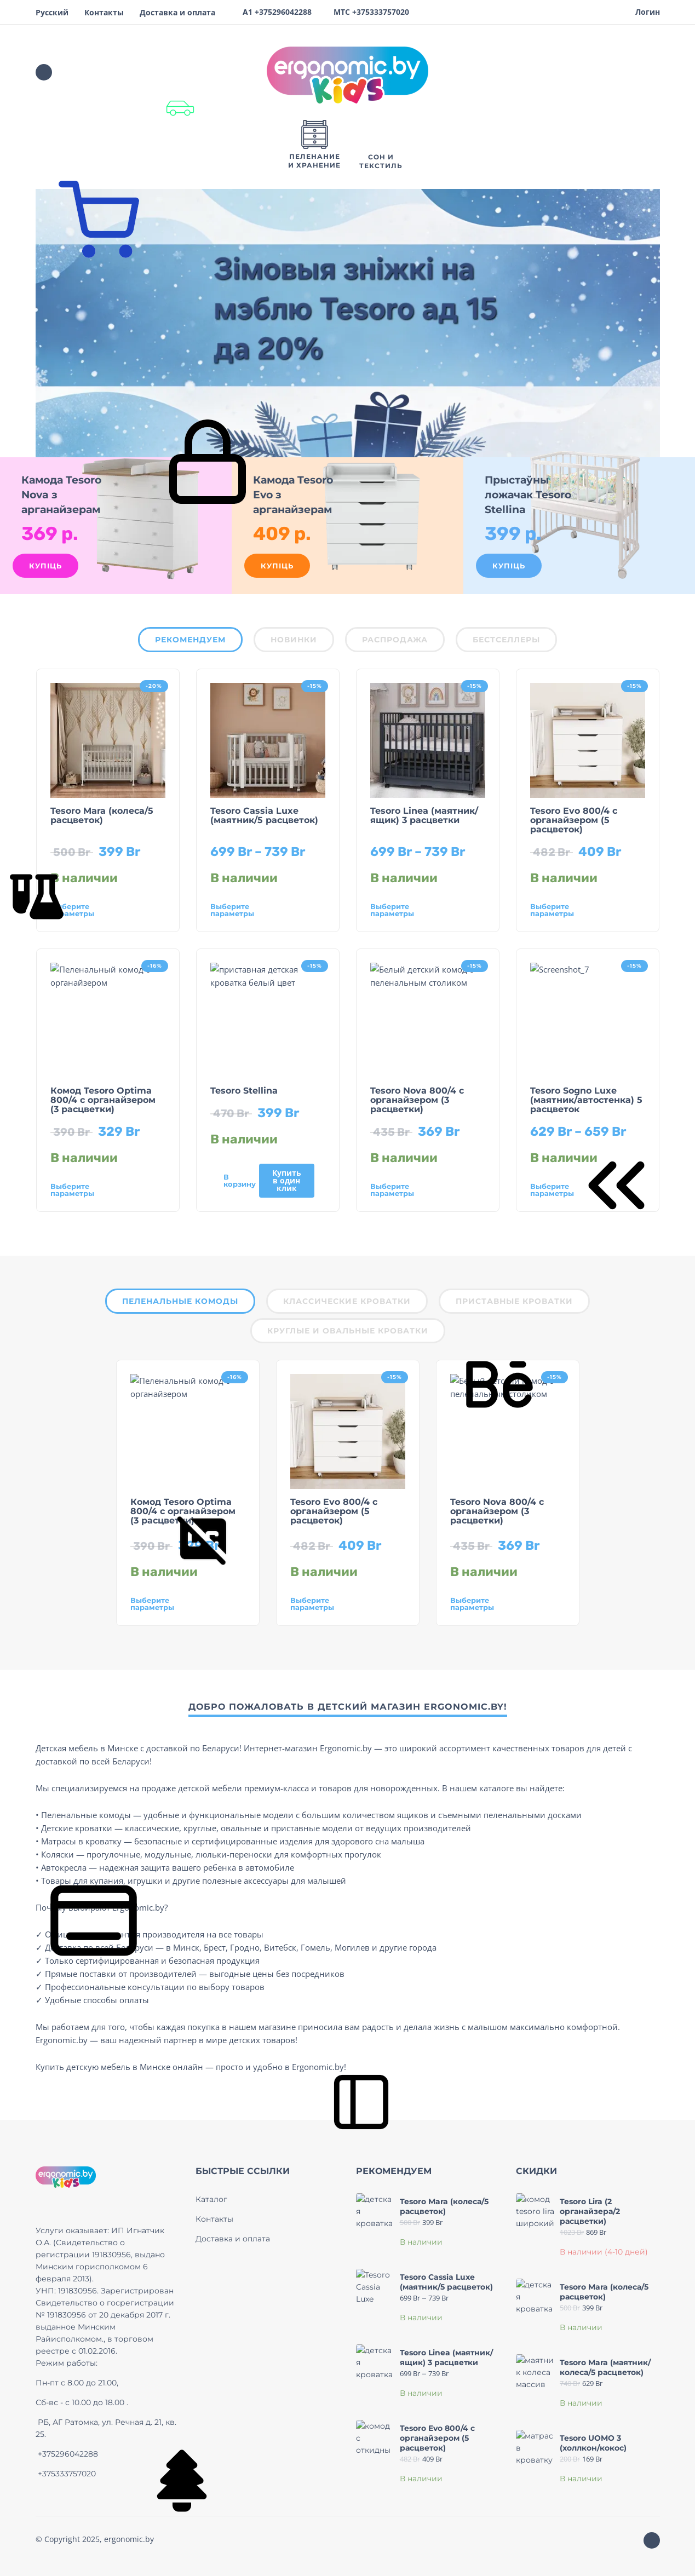 The width and height of the screenshot is (695, 2576). I want to click on lock or secure this item, so click(208, 462).